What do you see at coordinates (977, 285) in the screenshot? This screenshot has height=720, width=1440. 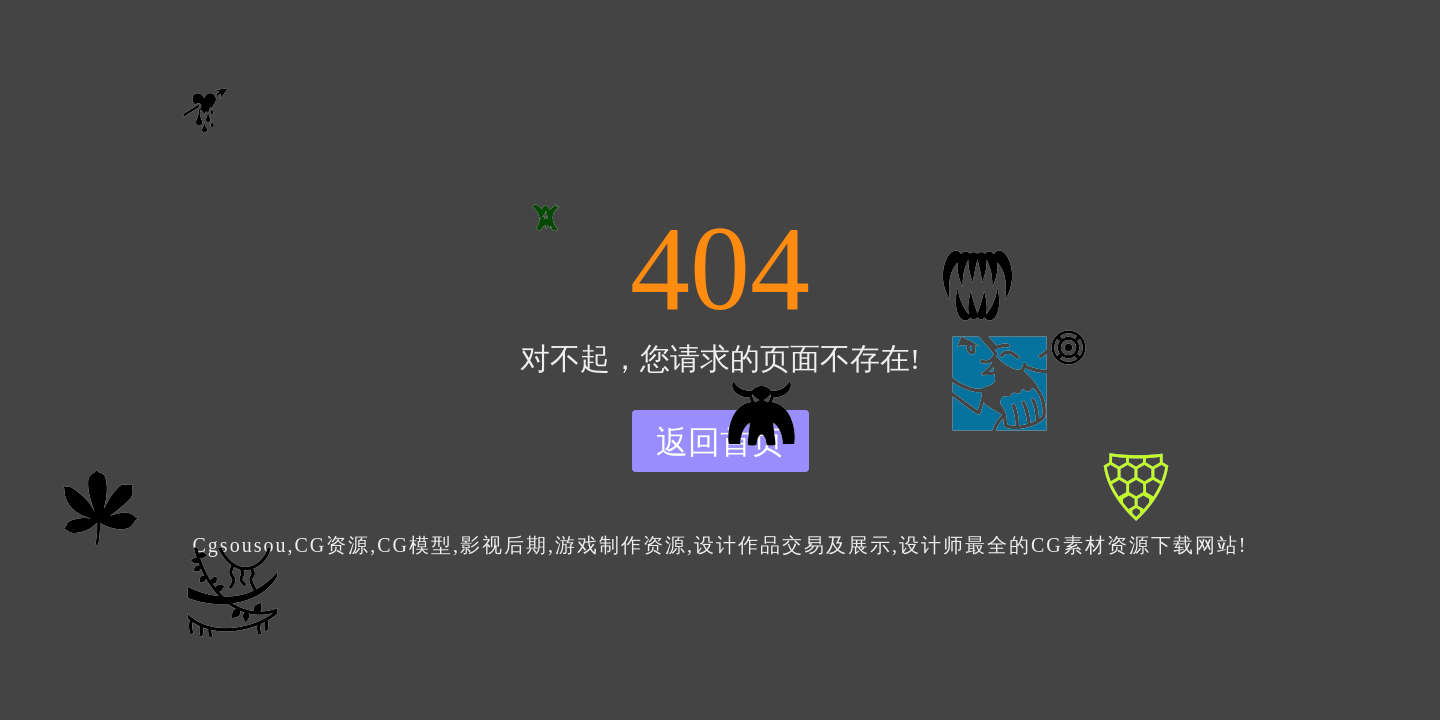 I see `represents a monster or creature enemy type` at bounding box center [977, 285].